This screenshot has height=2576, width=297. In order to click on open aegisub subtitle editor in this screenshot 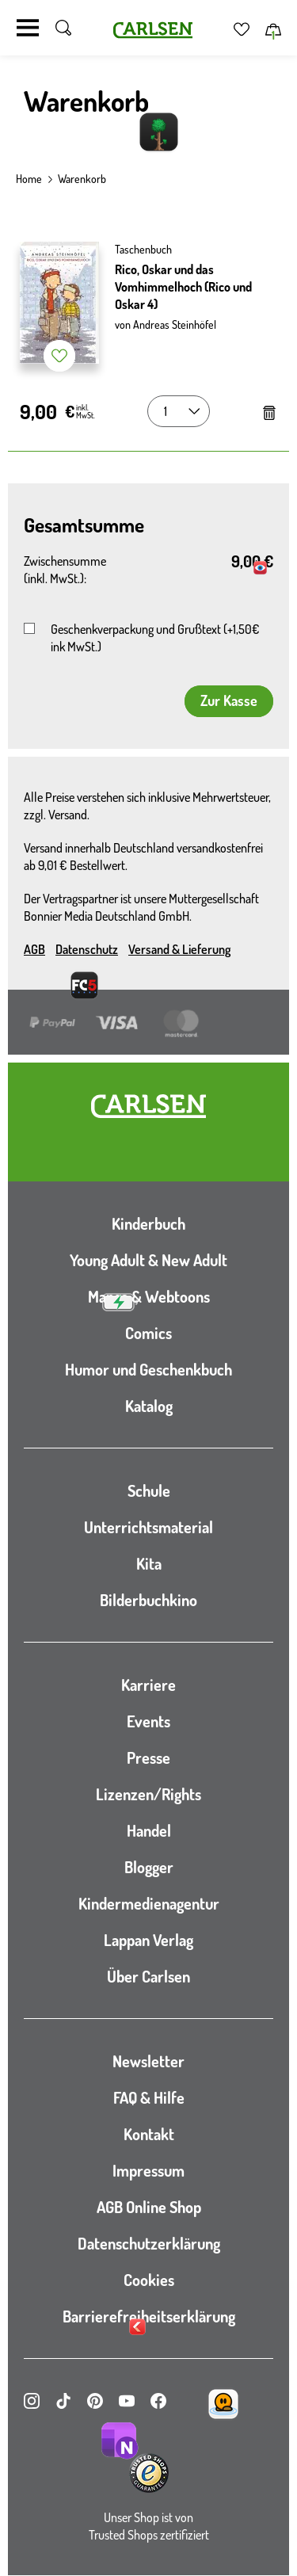, I will do `click(260, 567)`.